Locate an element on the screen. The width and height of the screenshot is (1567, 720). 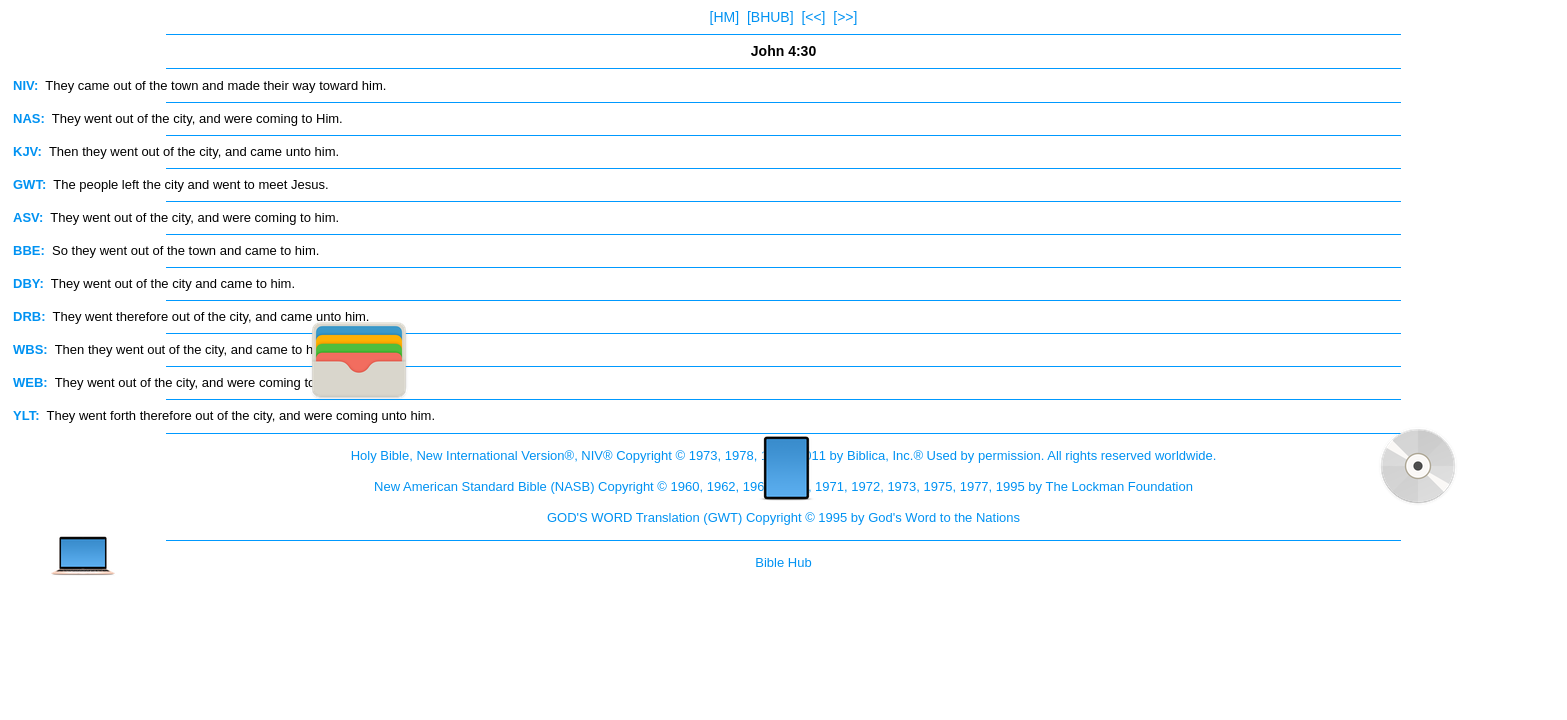
iPad Air M2 device icon is located at coordinates (786, 468).